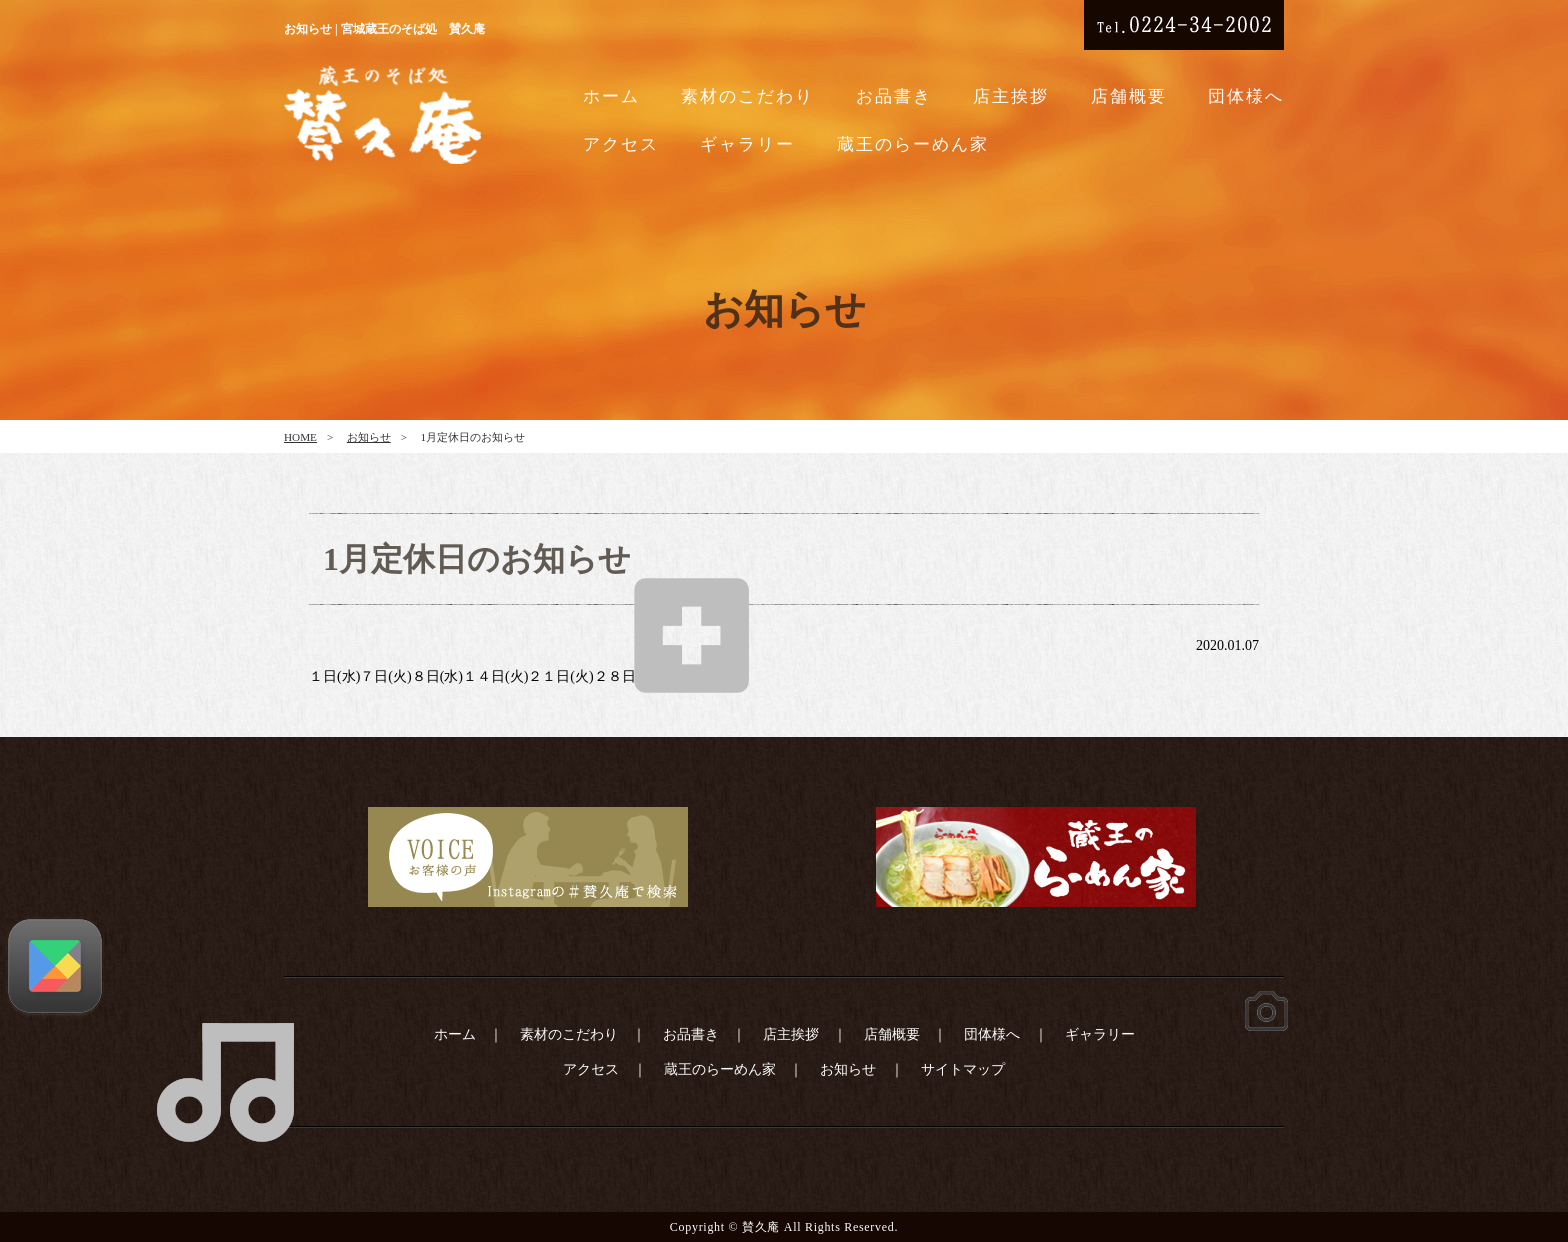 Image resolution: width=1568 pixels, height=1242 pixels. Describe the element at coordinates (55, 966) in the screenshot. I see `open the tangram app` at that location.